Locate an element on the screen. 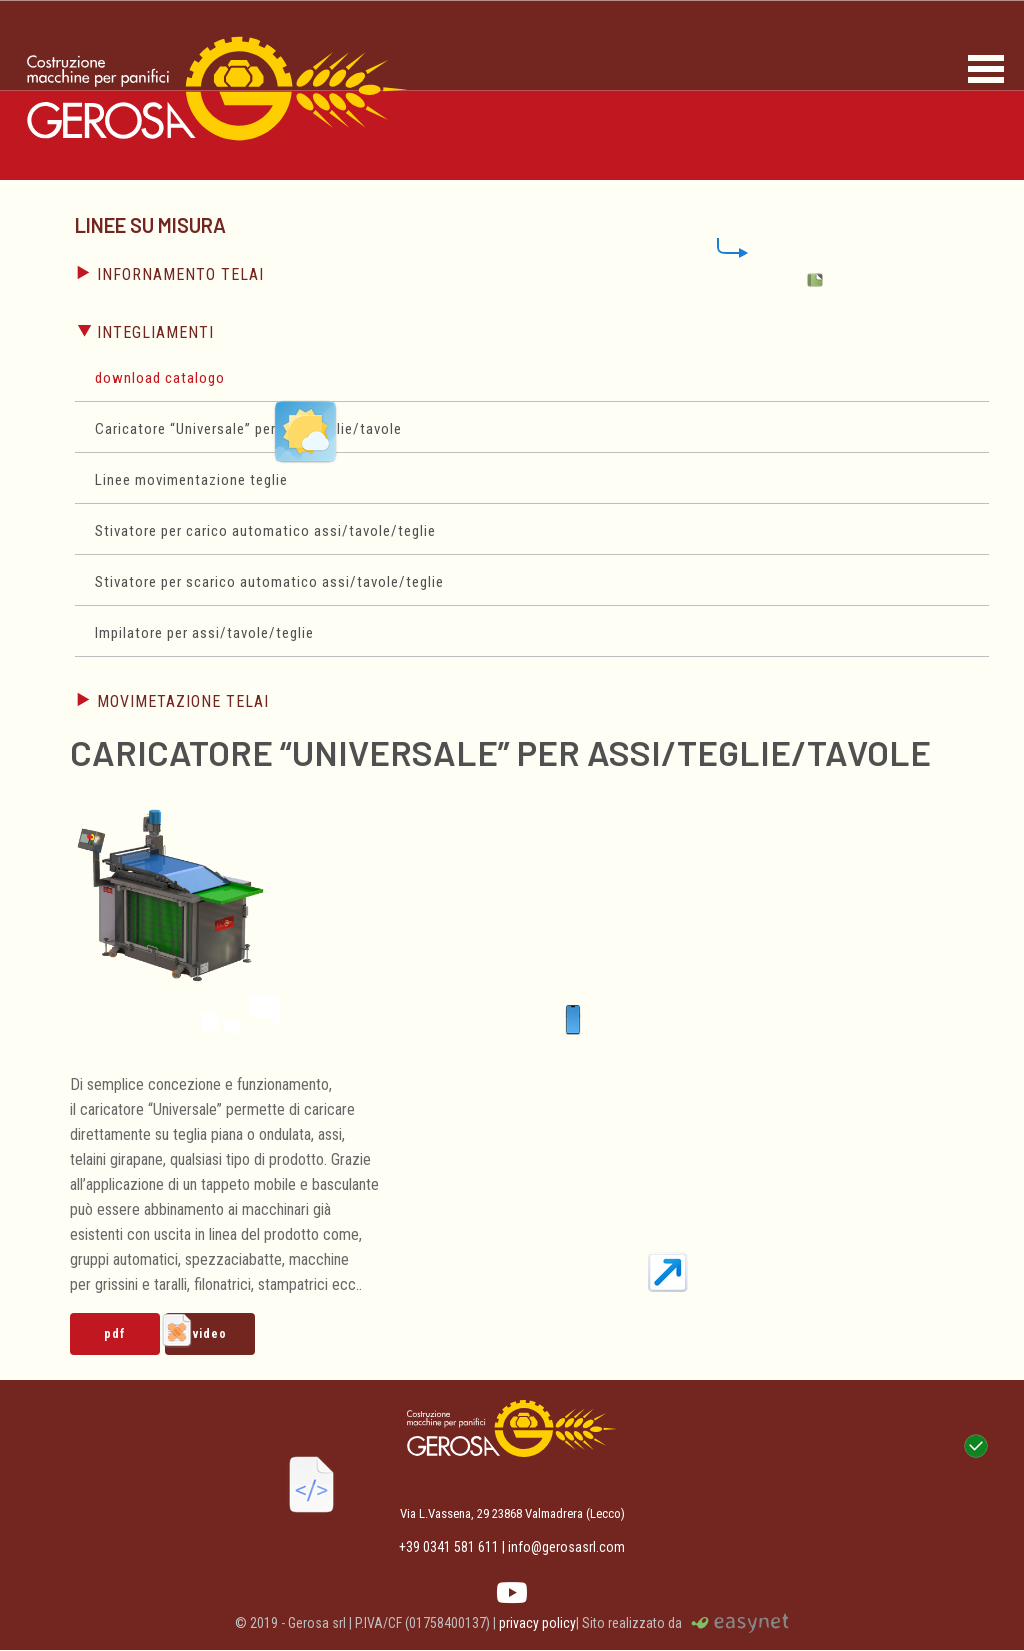 The image size is (1024, 1651). customize desktop theme and appearance settings is located at coordinates (815, 280).